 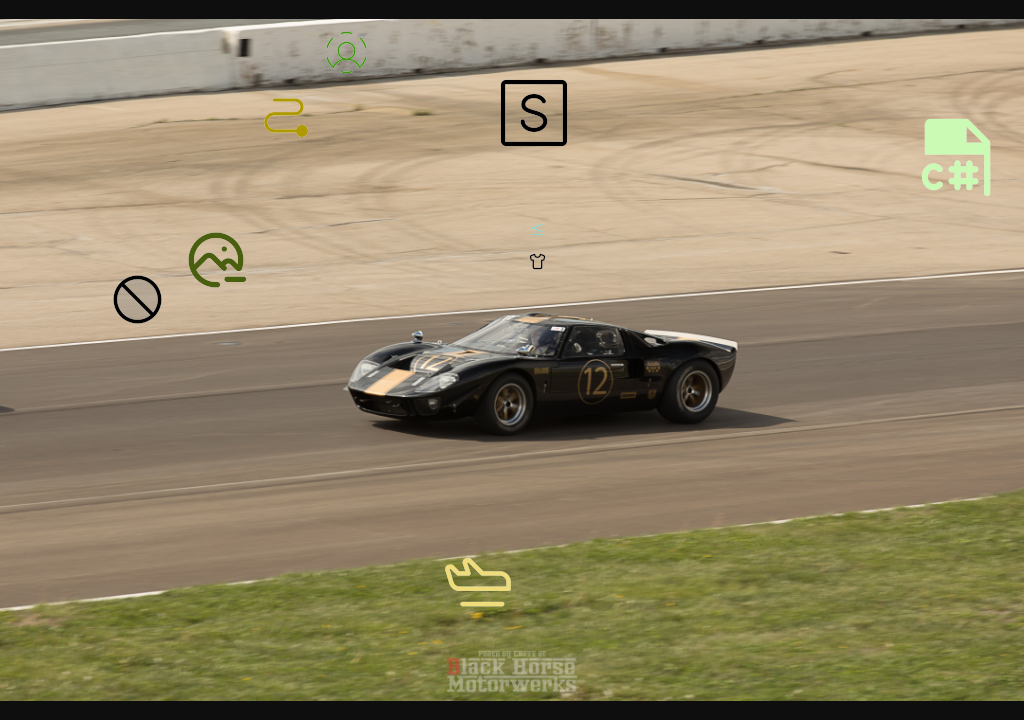 I want to click on browse clothing or apparel items, so click(x=537, y=261).